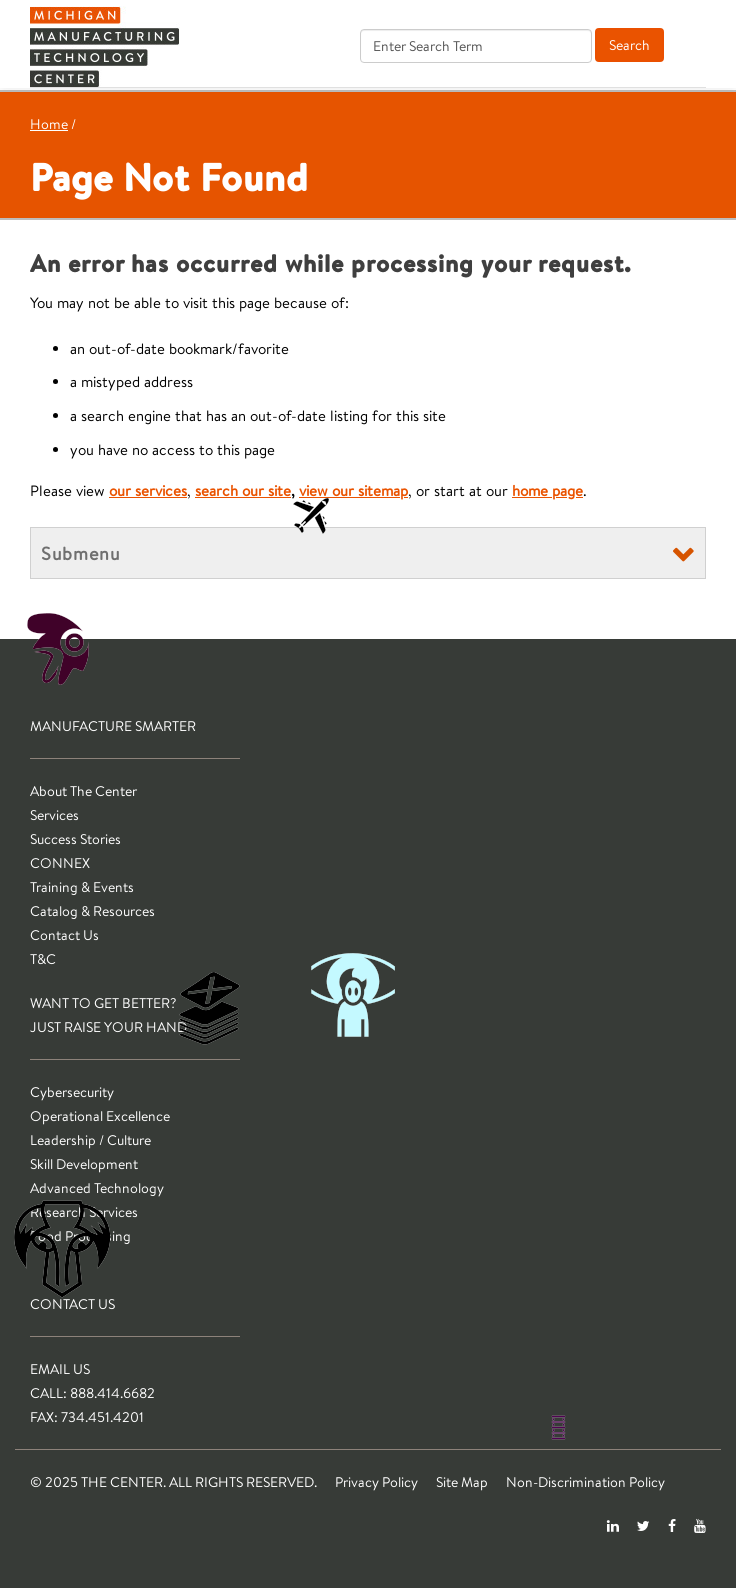  What do you see at coordinates (353, 995) in the screenshot?
I see `indicates a paranoia or anxiety state in gameplay` at bounding box center [353, 995].